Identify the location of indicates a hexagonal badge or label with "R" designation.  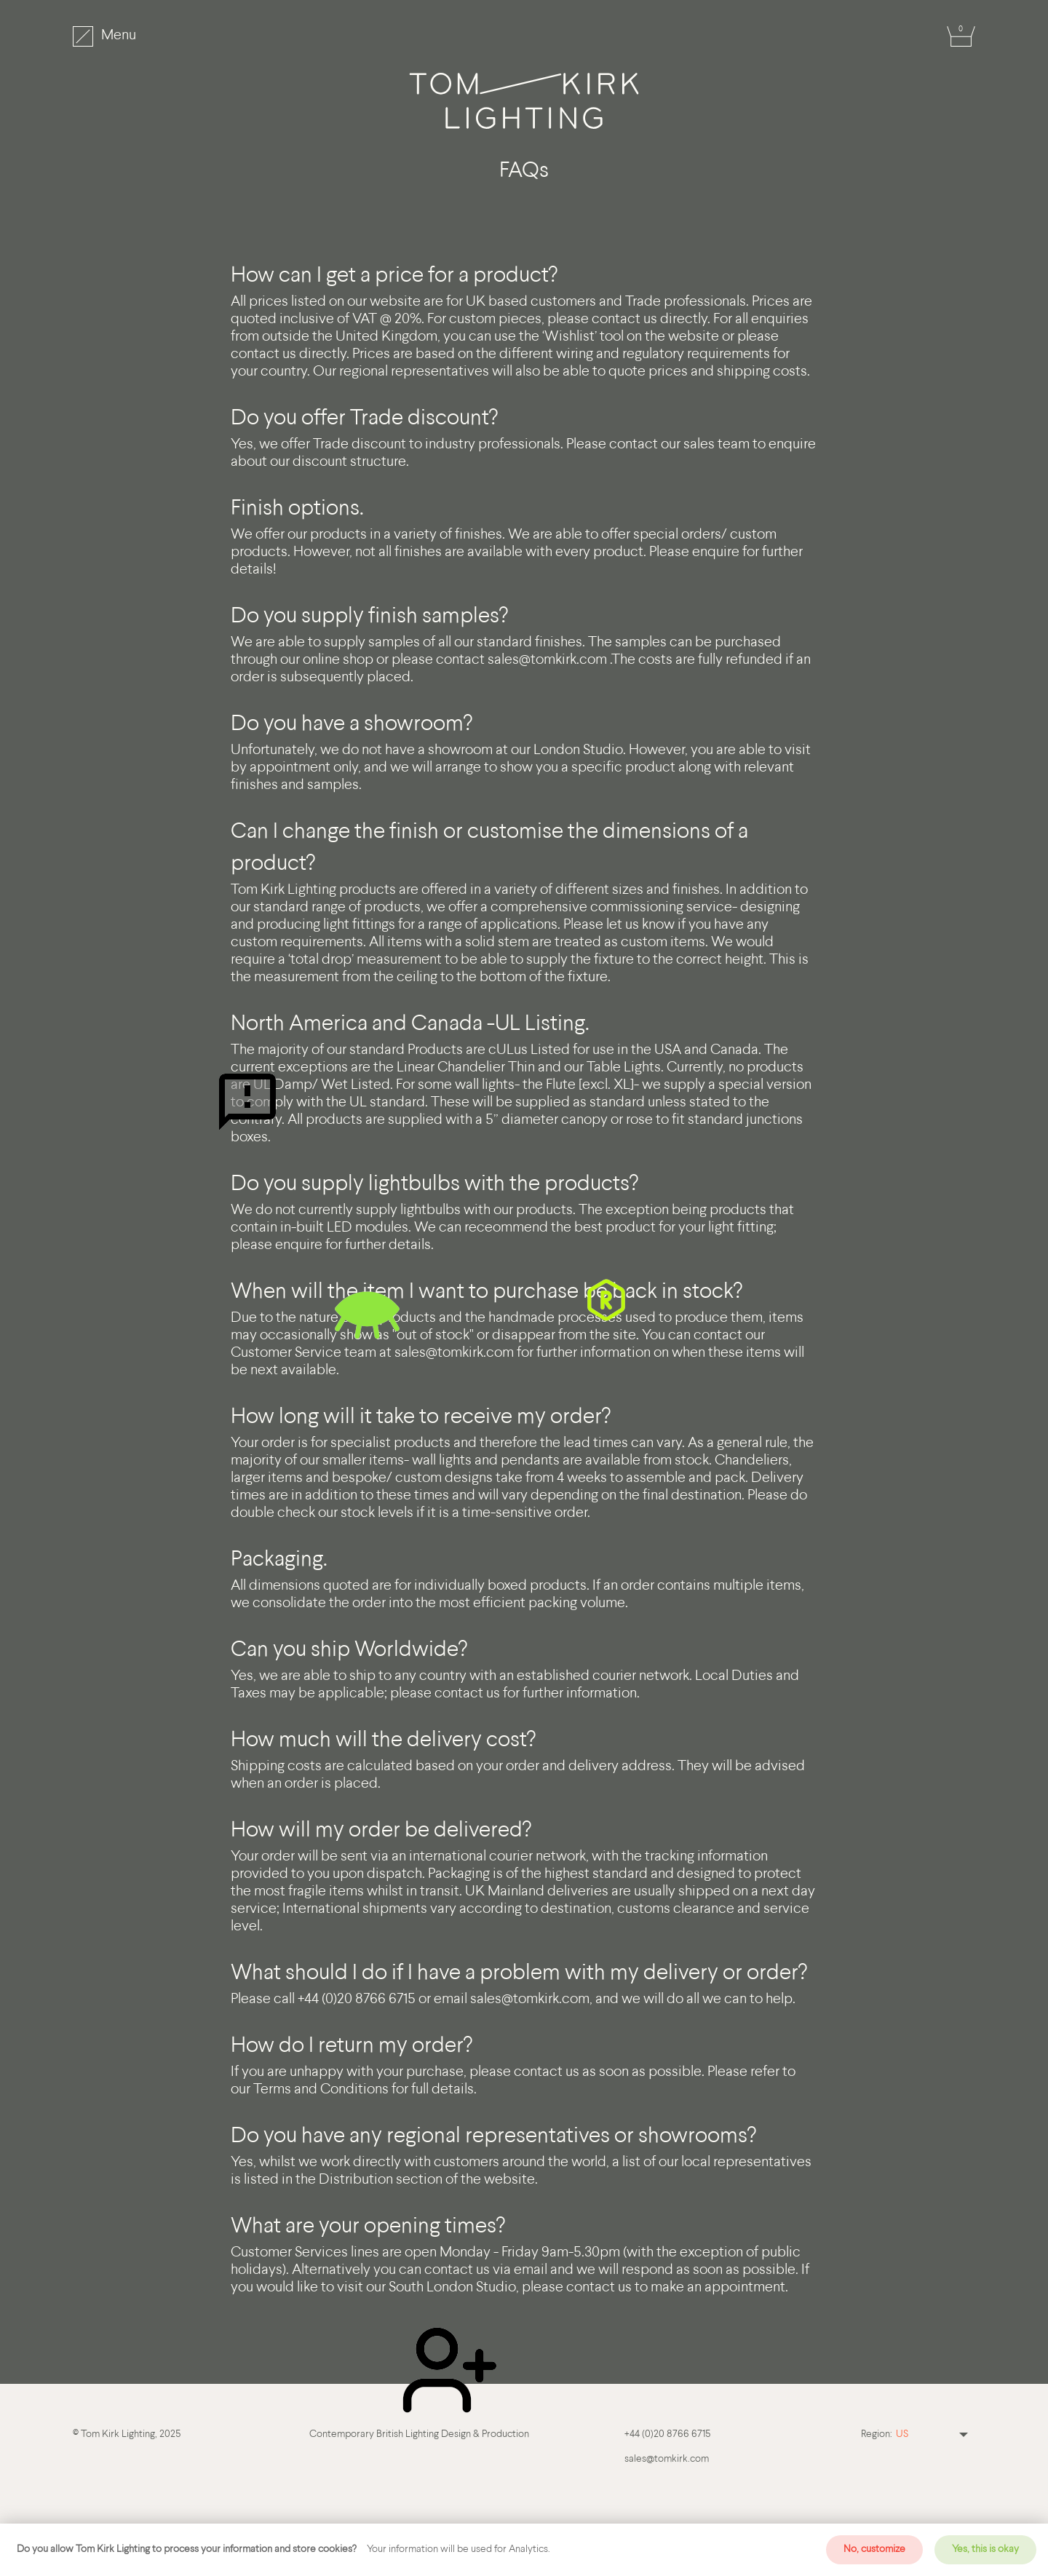
(606, 1300).